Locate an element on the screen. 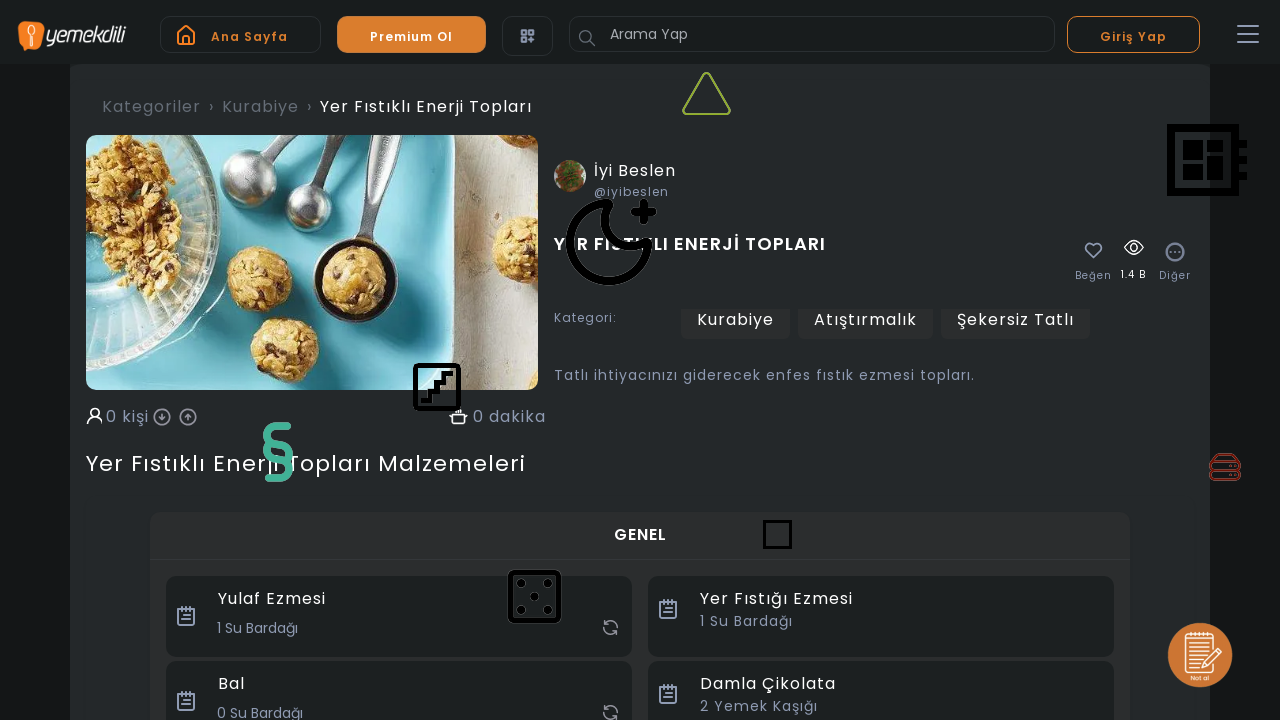  unselected checkbox in a form or list is located at coordinates (777, 534).